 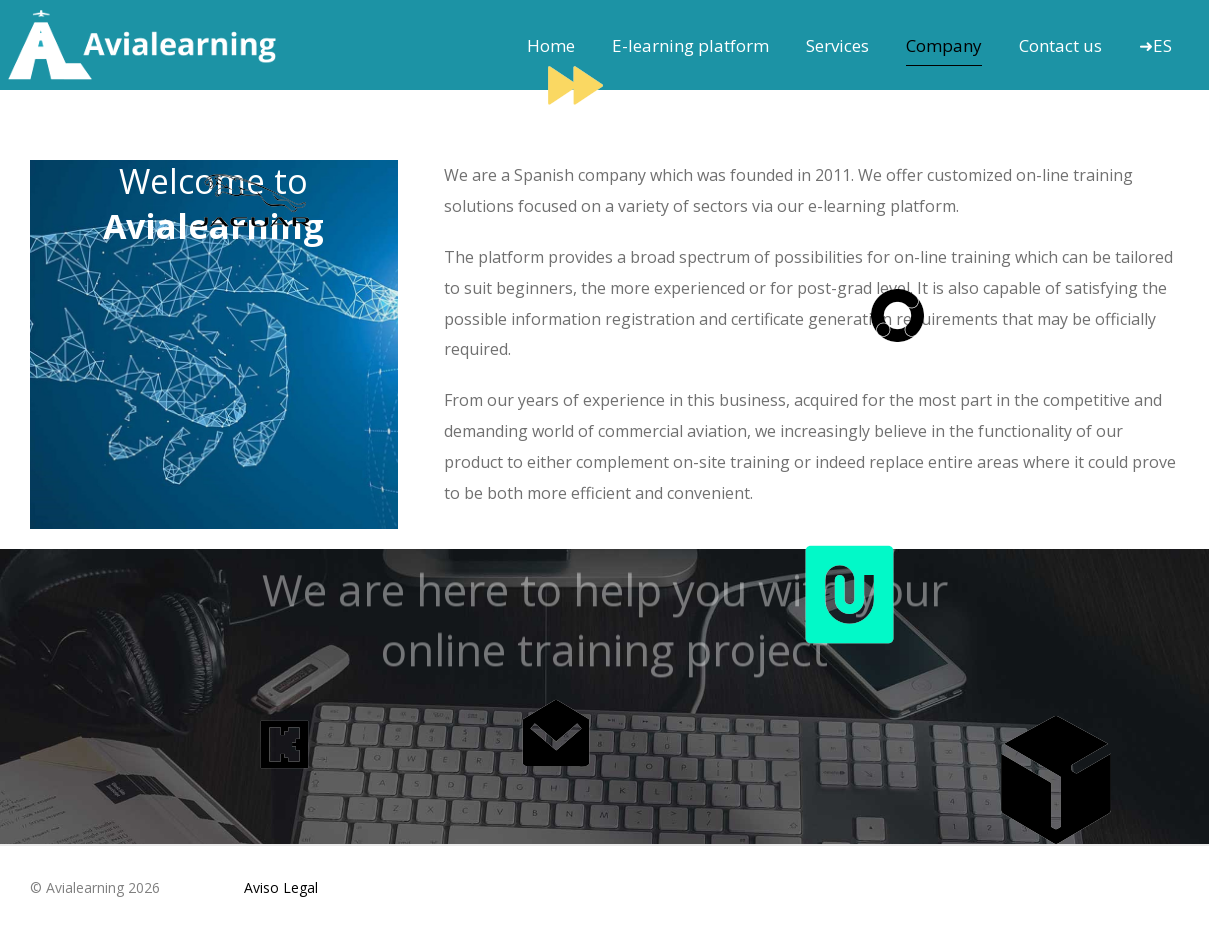 I want to click on indicates a read or opened email, so click(x=556, y=736).